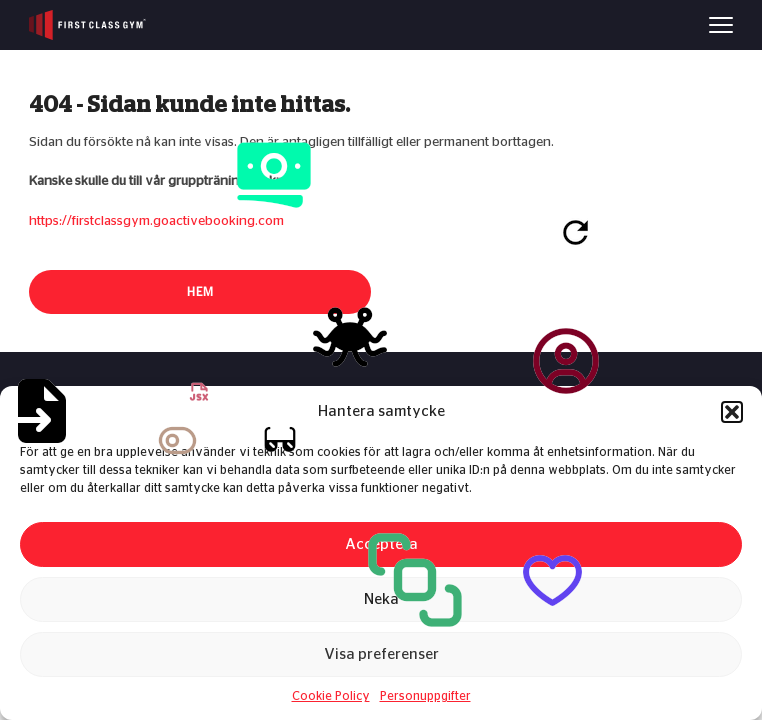 The height and width of the screenshot is (720, 762). Describe the element at coordinates (552, 578) in the screenshot. I see `add to favorites` at that location.